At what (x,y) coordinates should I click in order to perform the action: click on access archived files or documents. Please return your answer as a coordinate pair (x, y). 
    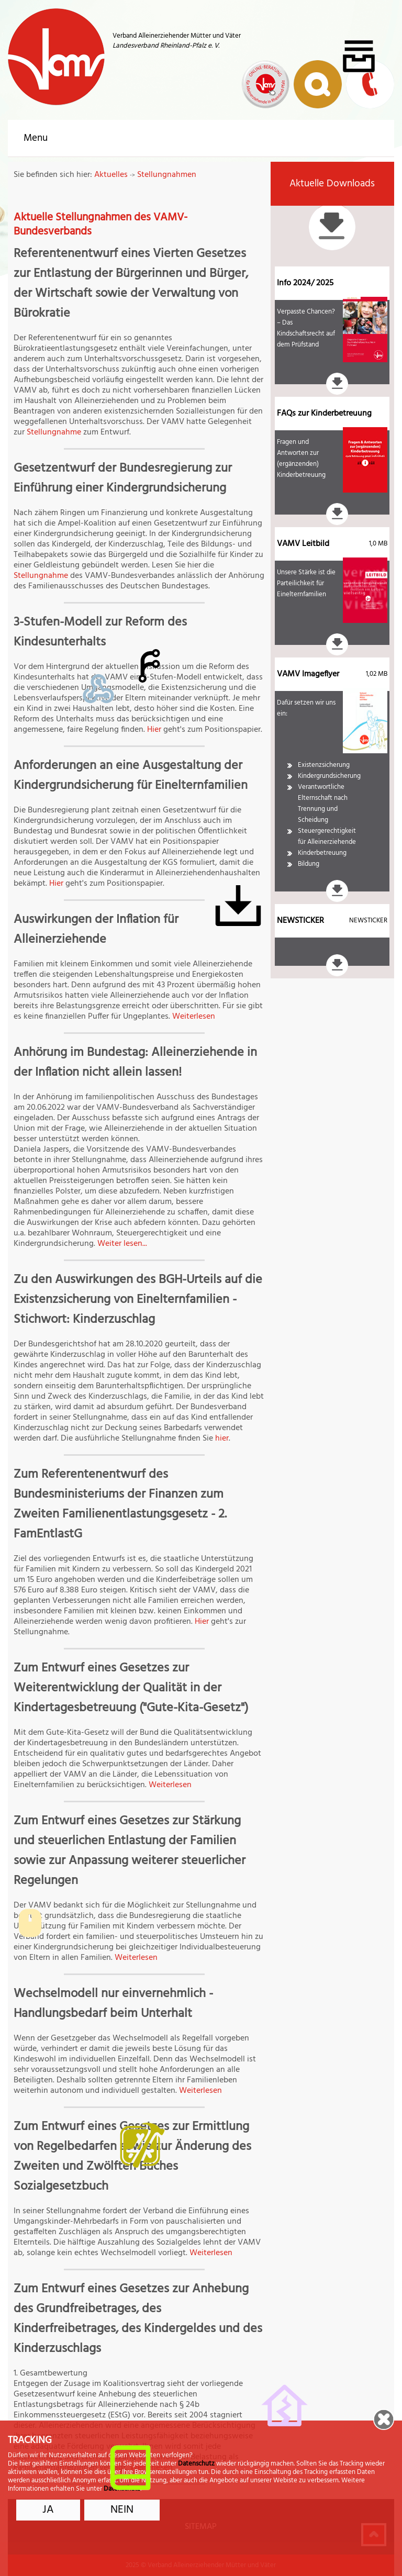
    Looking at the image, I should click on (359, 56).